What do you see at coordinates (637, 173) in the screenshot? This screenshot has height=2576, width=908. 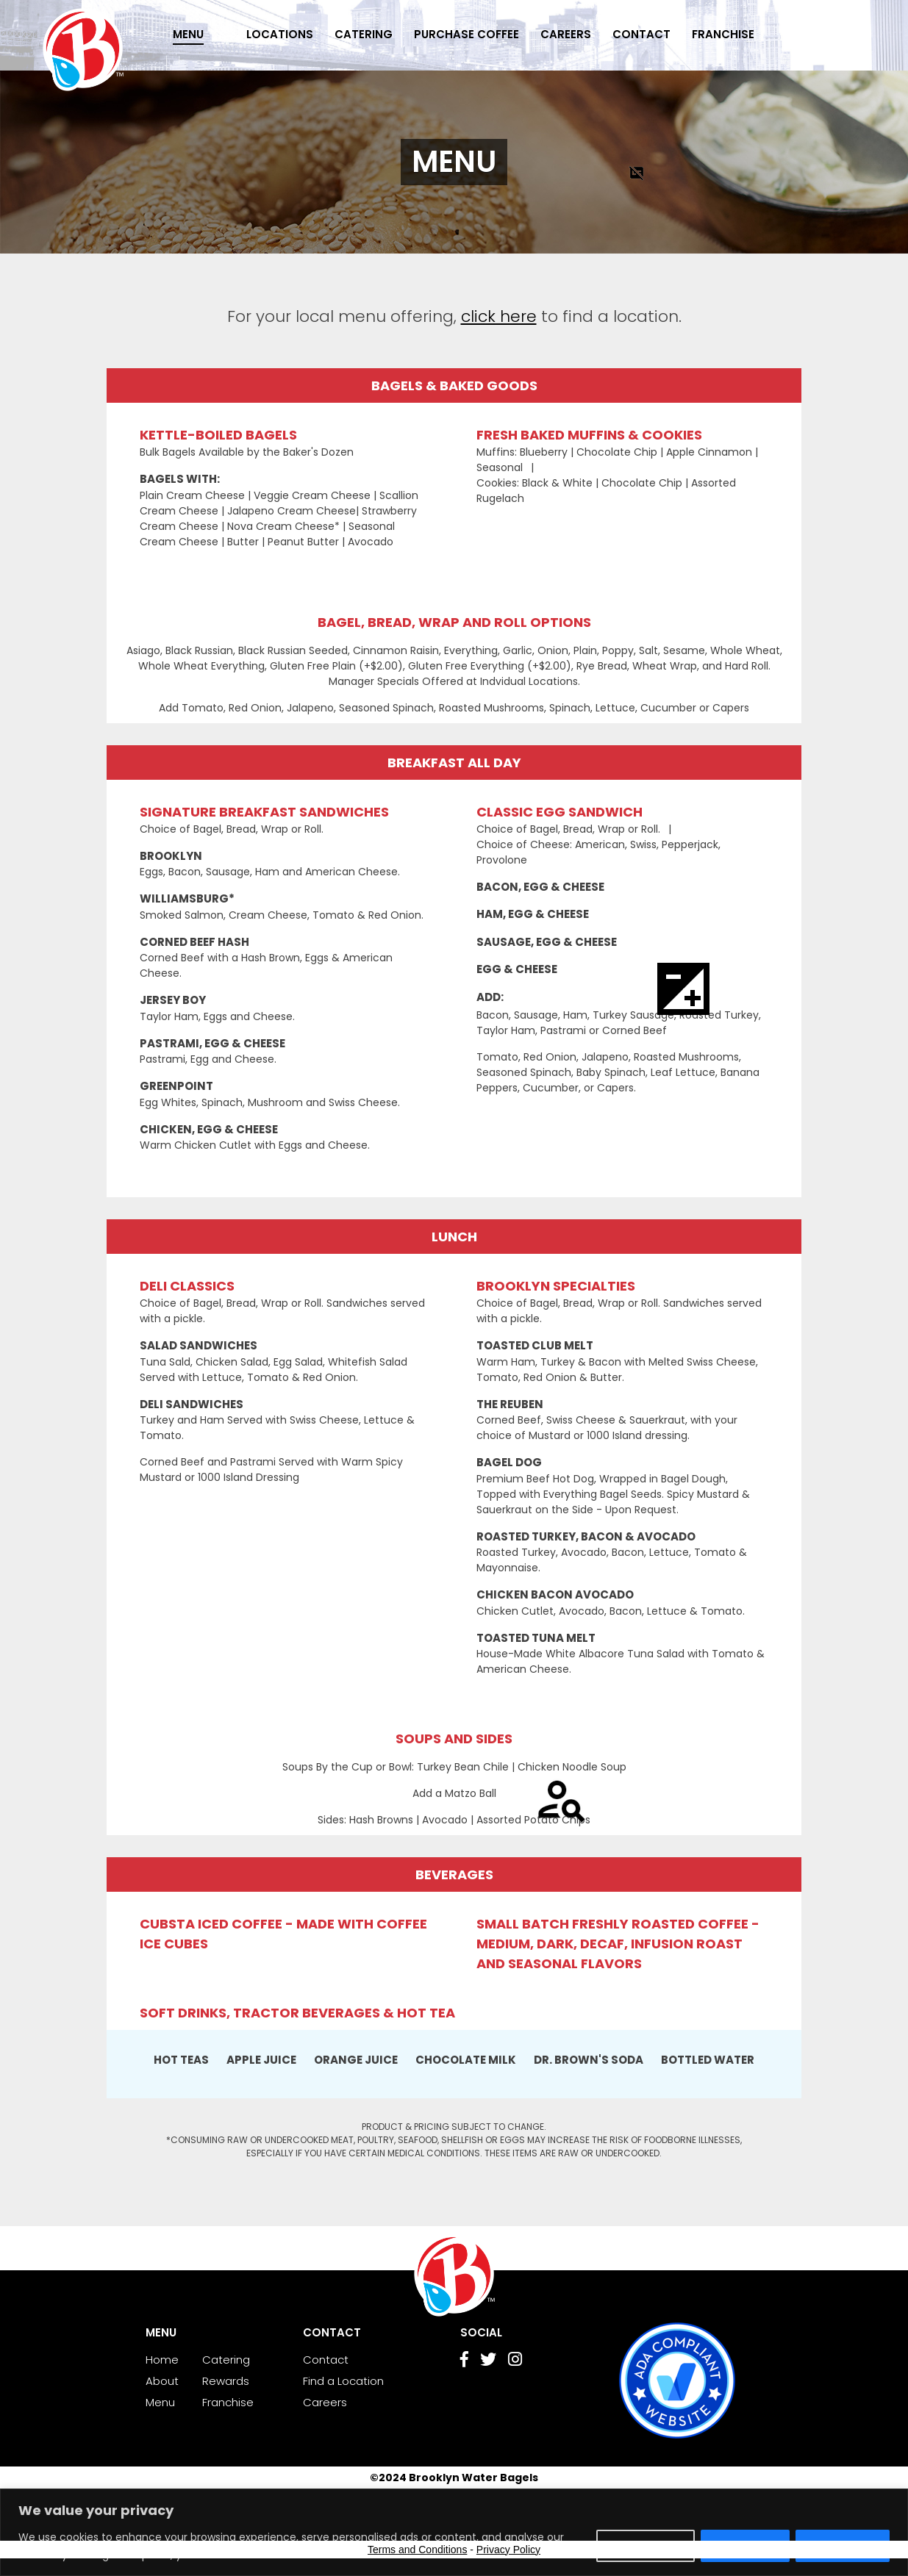 I see `closed captions are disabled` at bounding box center [637, 173].